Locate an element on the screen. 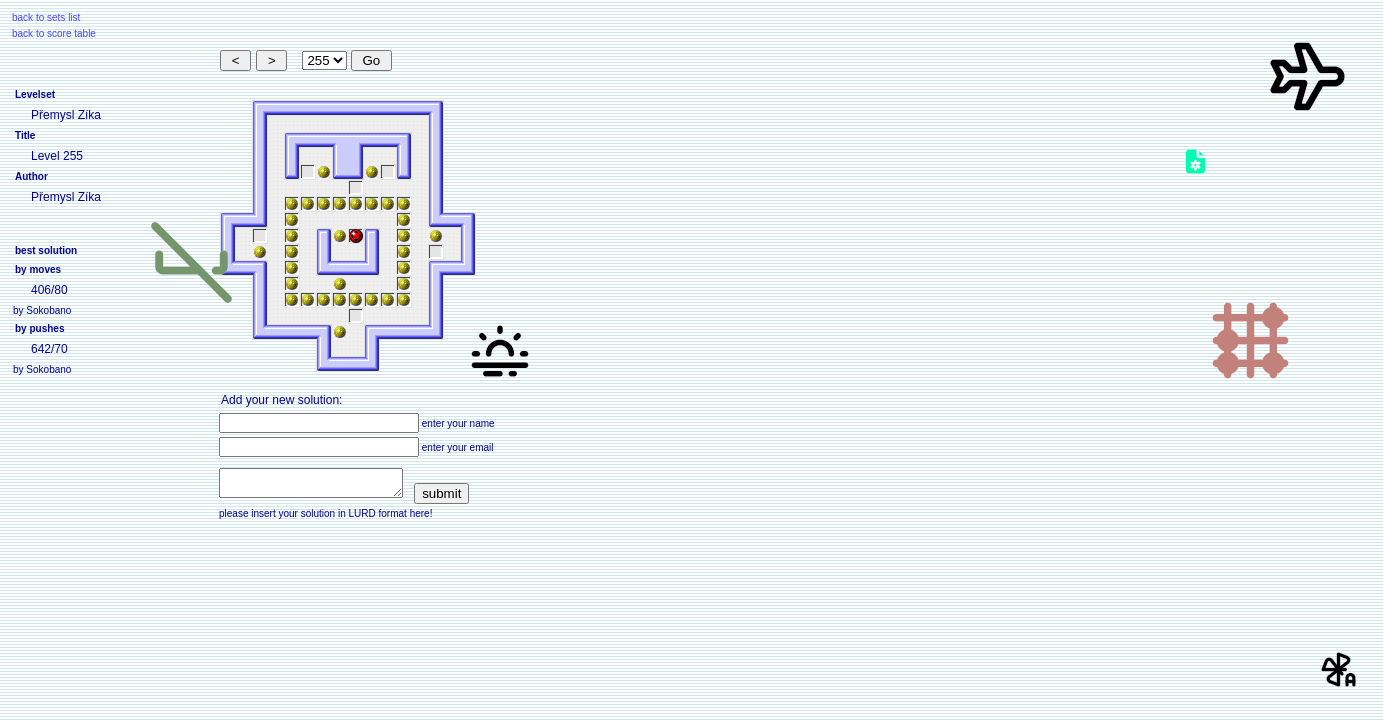 The image size is (1383, 720). enable airplane mode is located at coordinates (1307, 76).